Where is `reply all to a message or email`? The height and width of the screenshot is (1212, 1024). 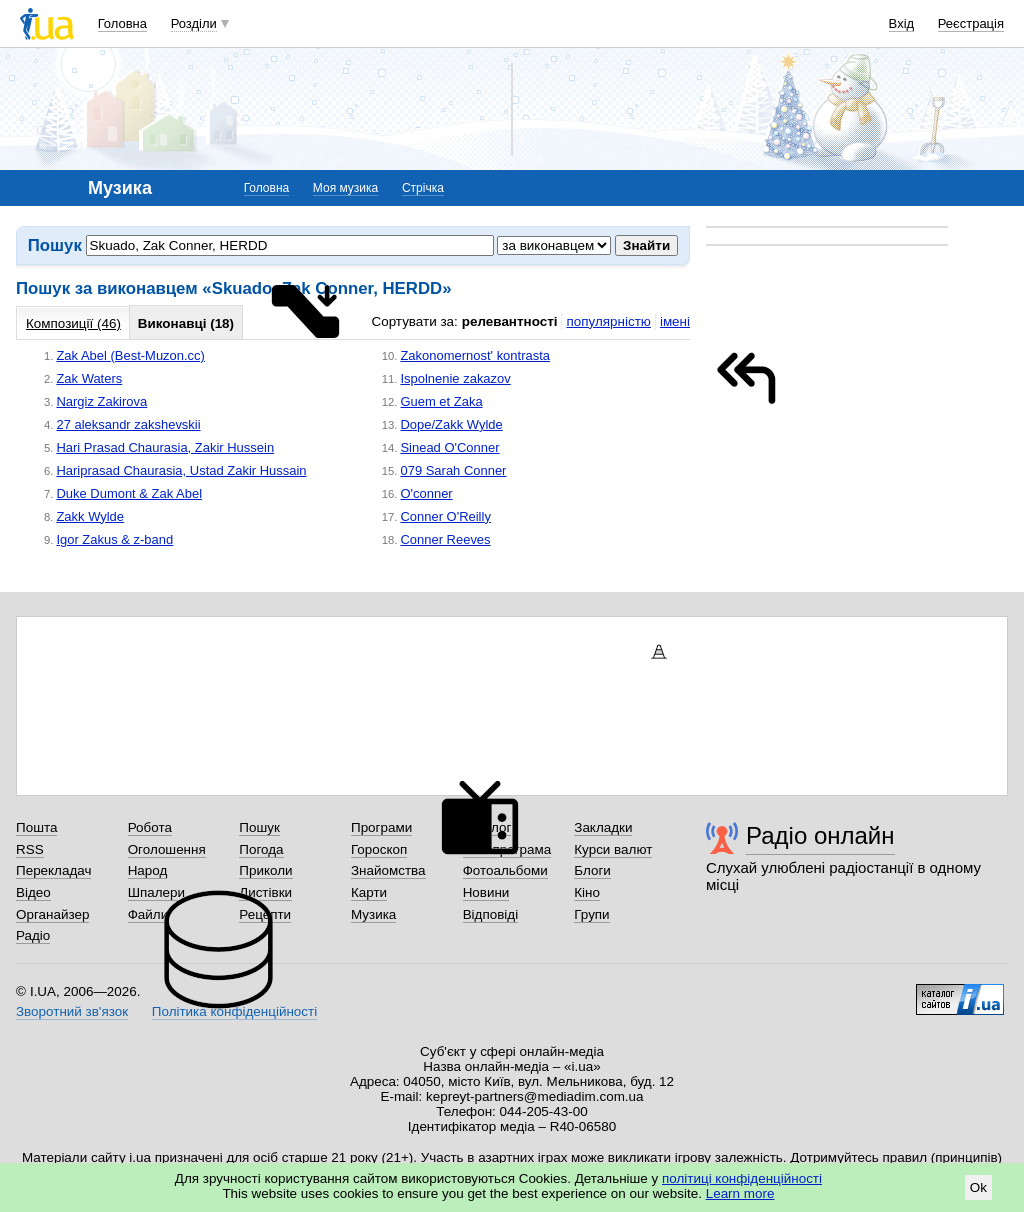
reply all to a message or email is located at coordinates (748, 380).